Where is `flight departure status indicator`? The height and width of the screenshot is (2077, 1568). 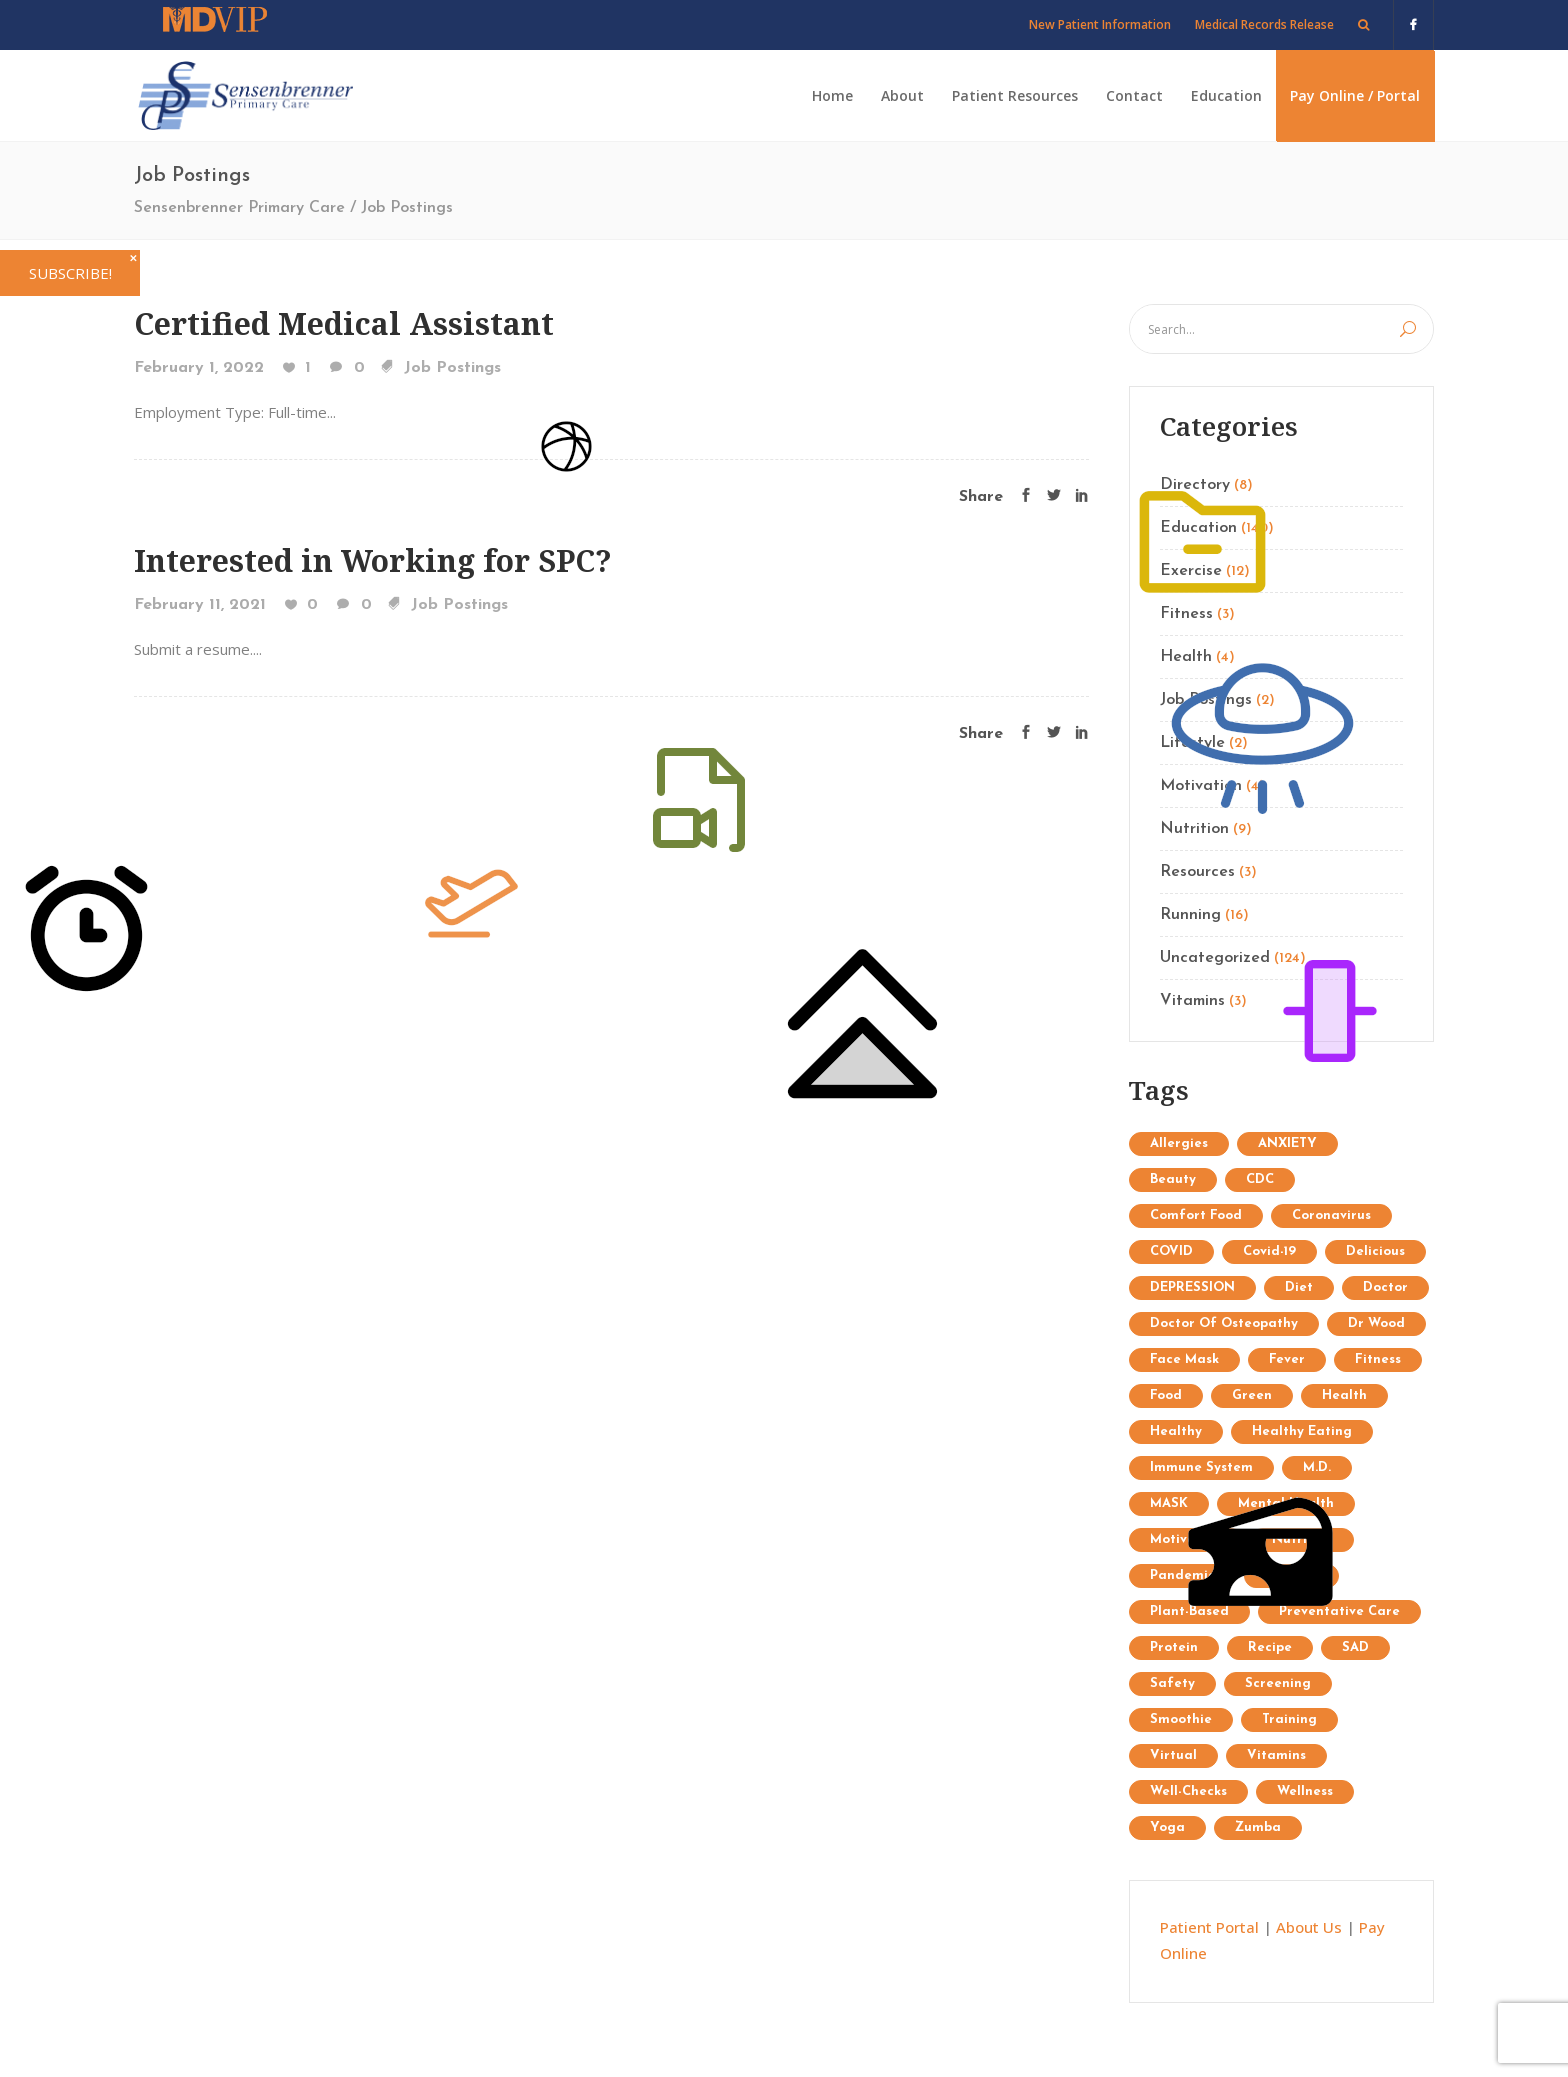
flight departure status indicator is located at coordinates (471, 900).